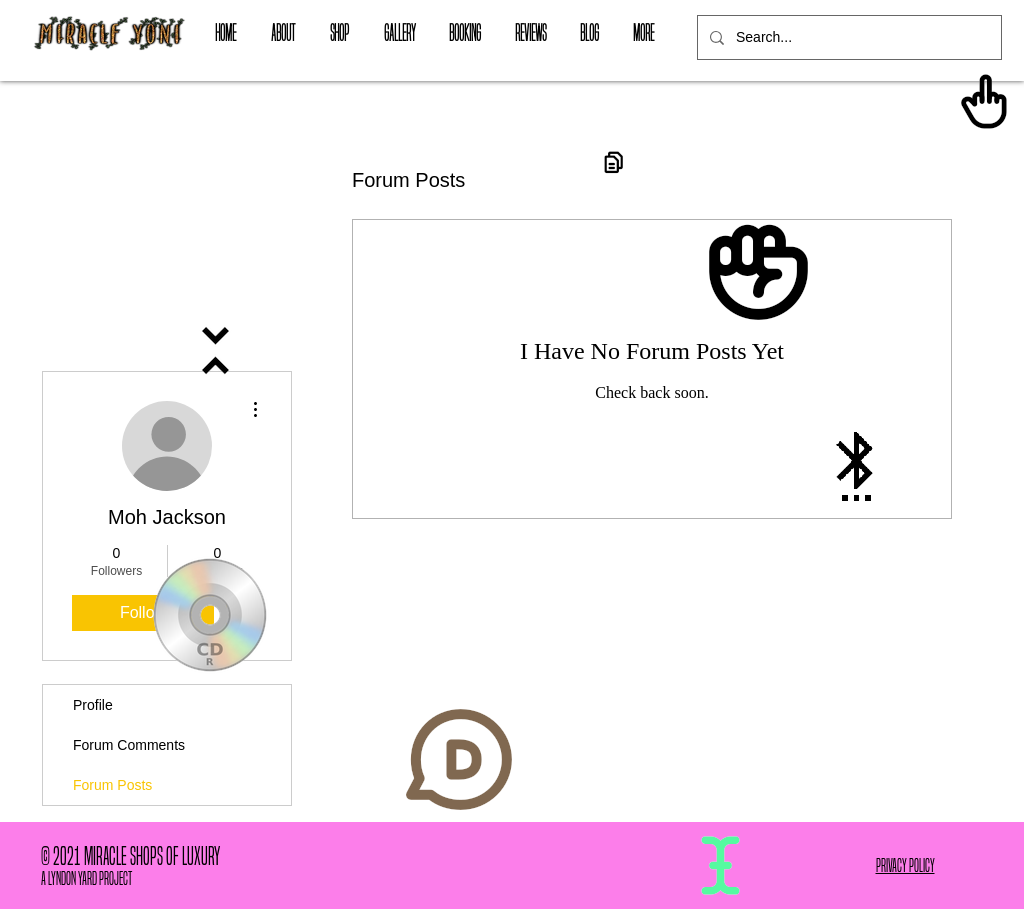 This screenshot has width=1024, height=909. I want to click on indicates solidarity or support action, so click(758, 270).